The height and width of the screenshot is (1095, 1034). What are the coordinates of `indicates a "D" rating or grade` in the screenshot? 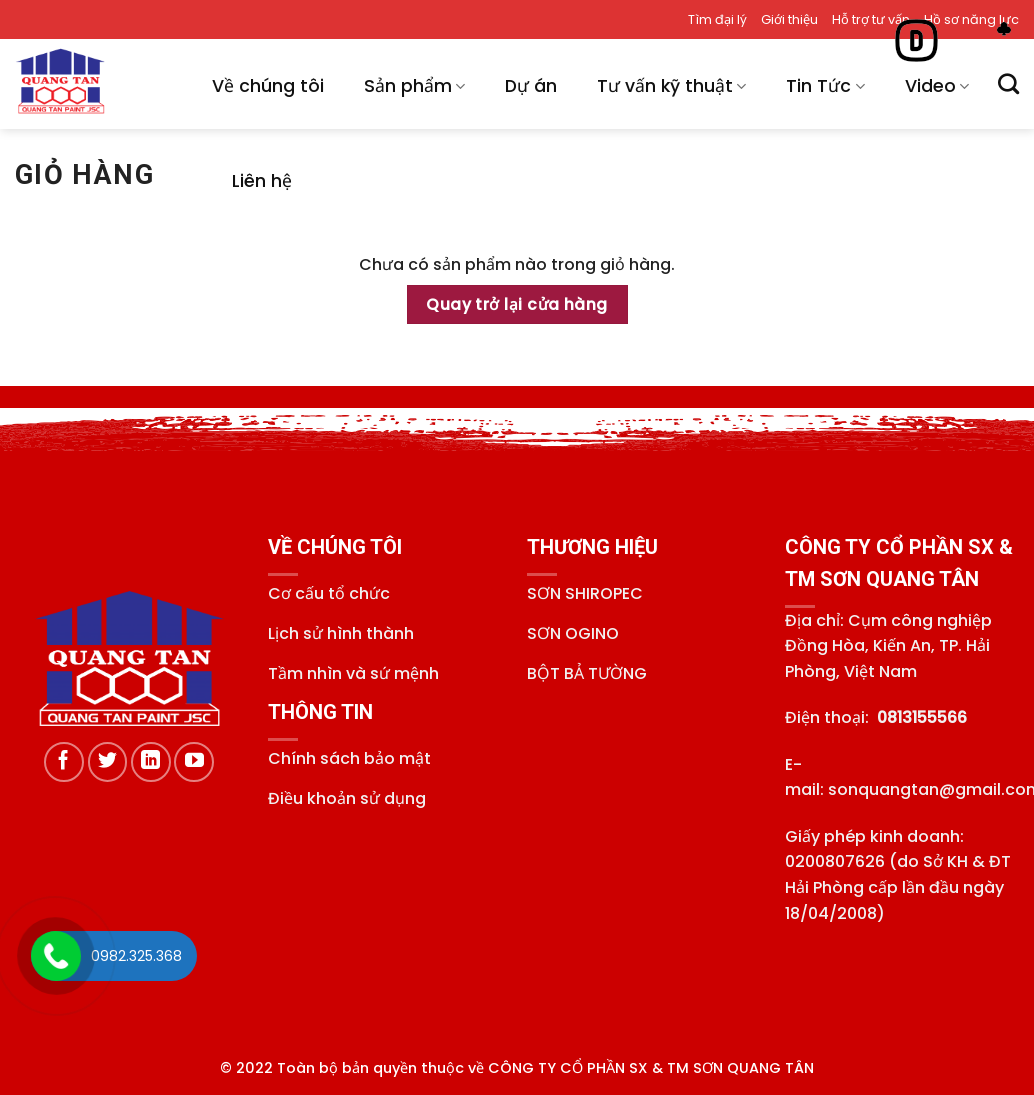 It's located at (916, 40).